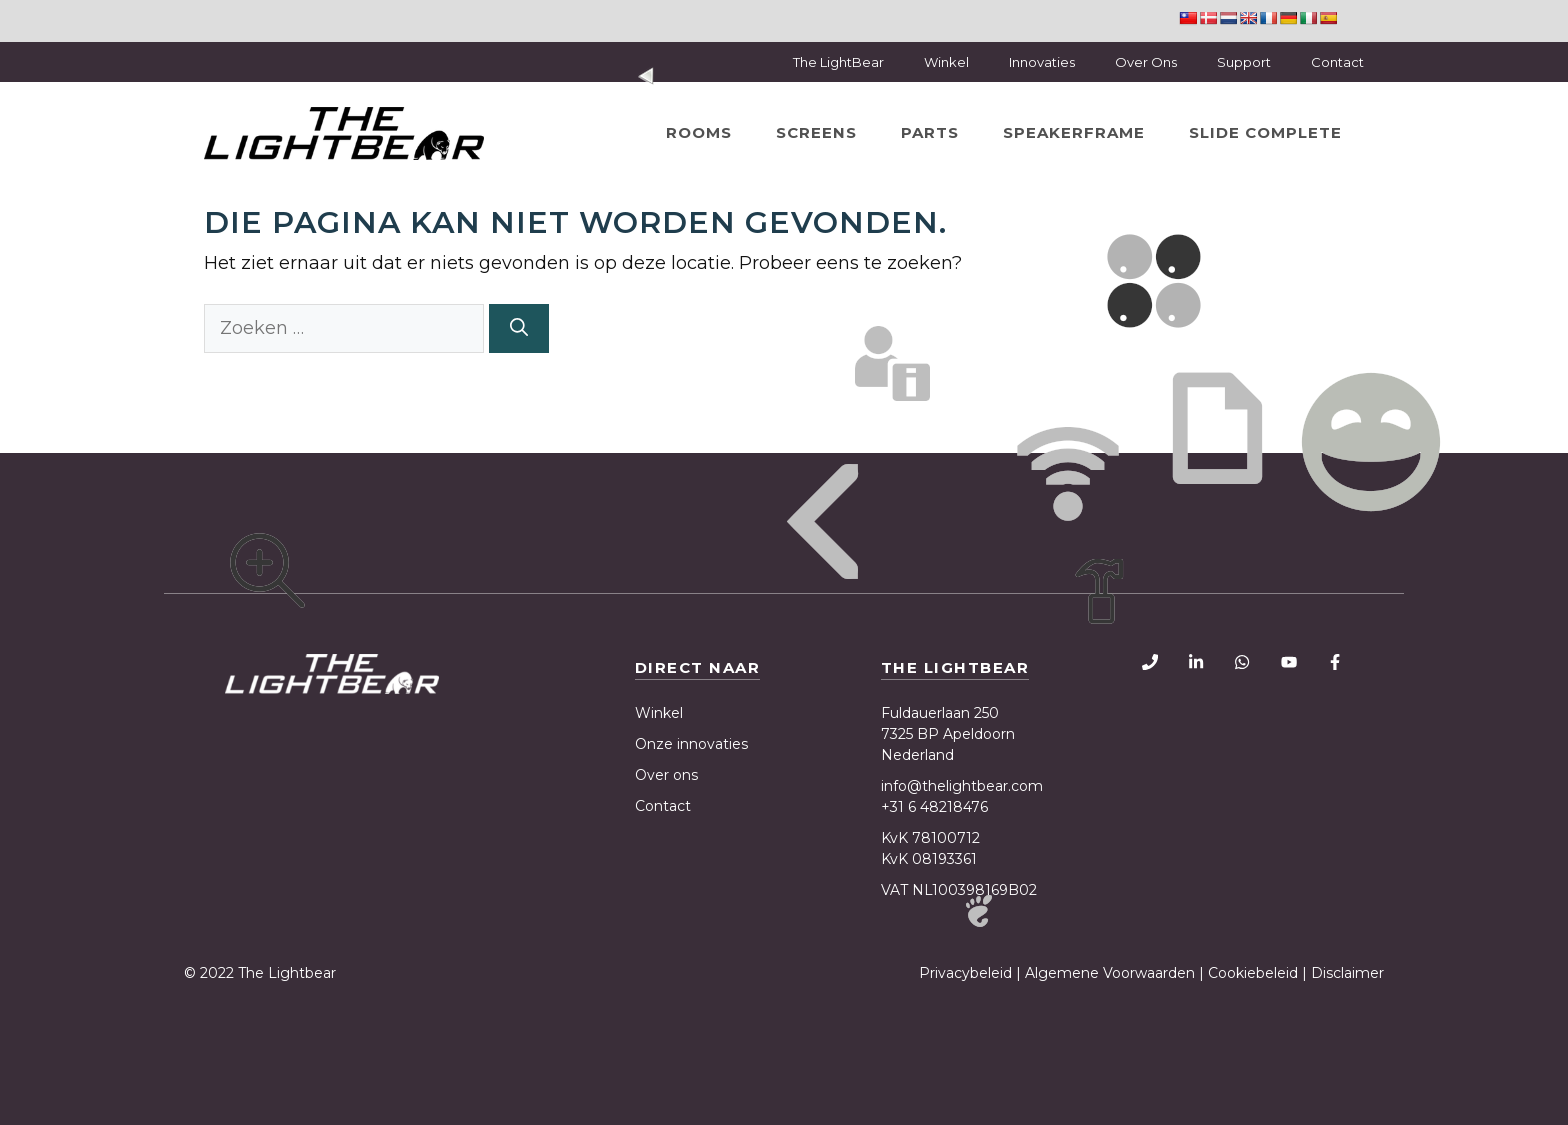  What do you see at coordinates (1371, 442) in the screenshot?
I see `react to a message with laughter` at bounding box center [1371, 442].